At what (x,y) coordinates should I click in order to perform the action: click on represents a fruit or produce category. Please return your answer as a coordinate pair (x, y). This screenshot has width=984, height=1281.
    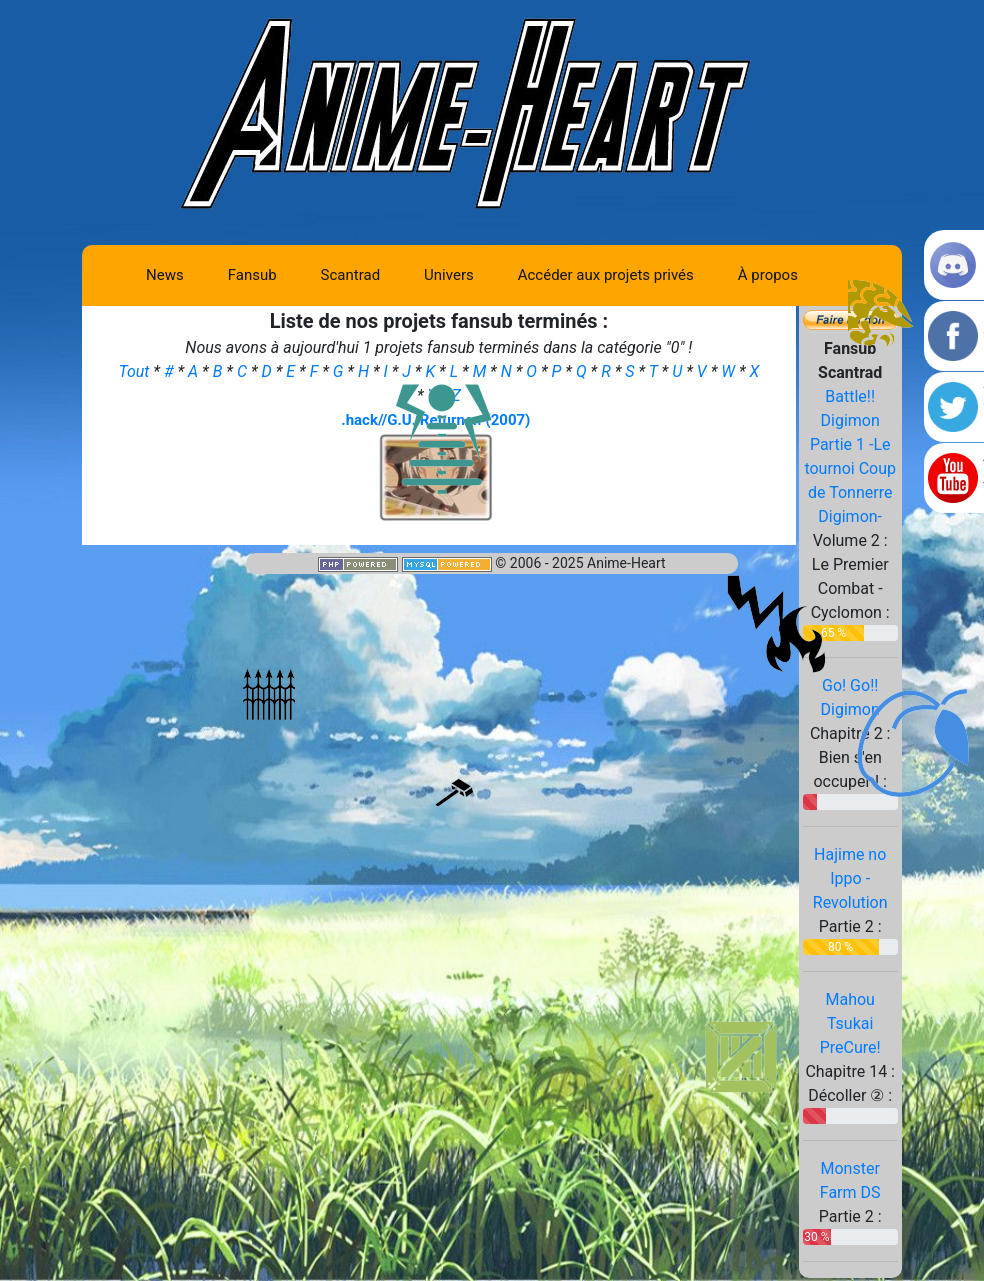
    Looking at the image, I should click on (913, 743).